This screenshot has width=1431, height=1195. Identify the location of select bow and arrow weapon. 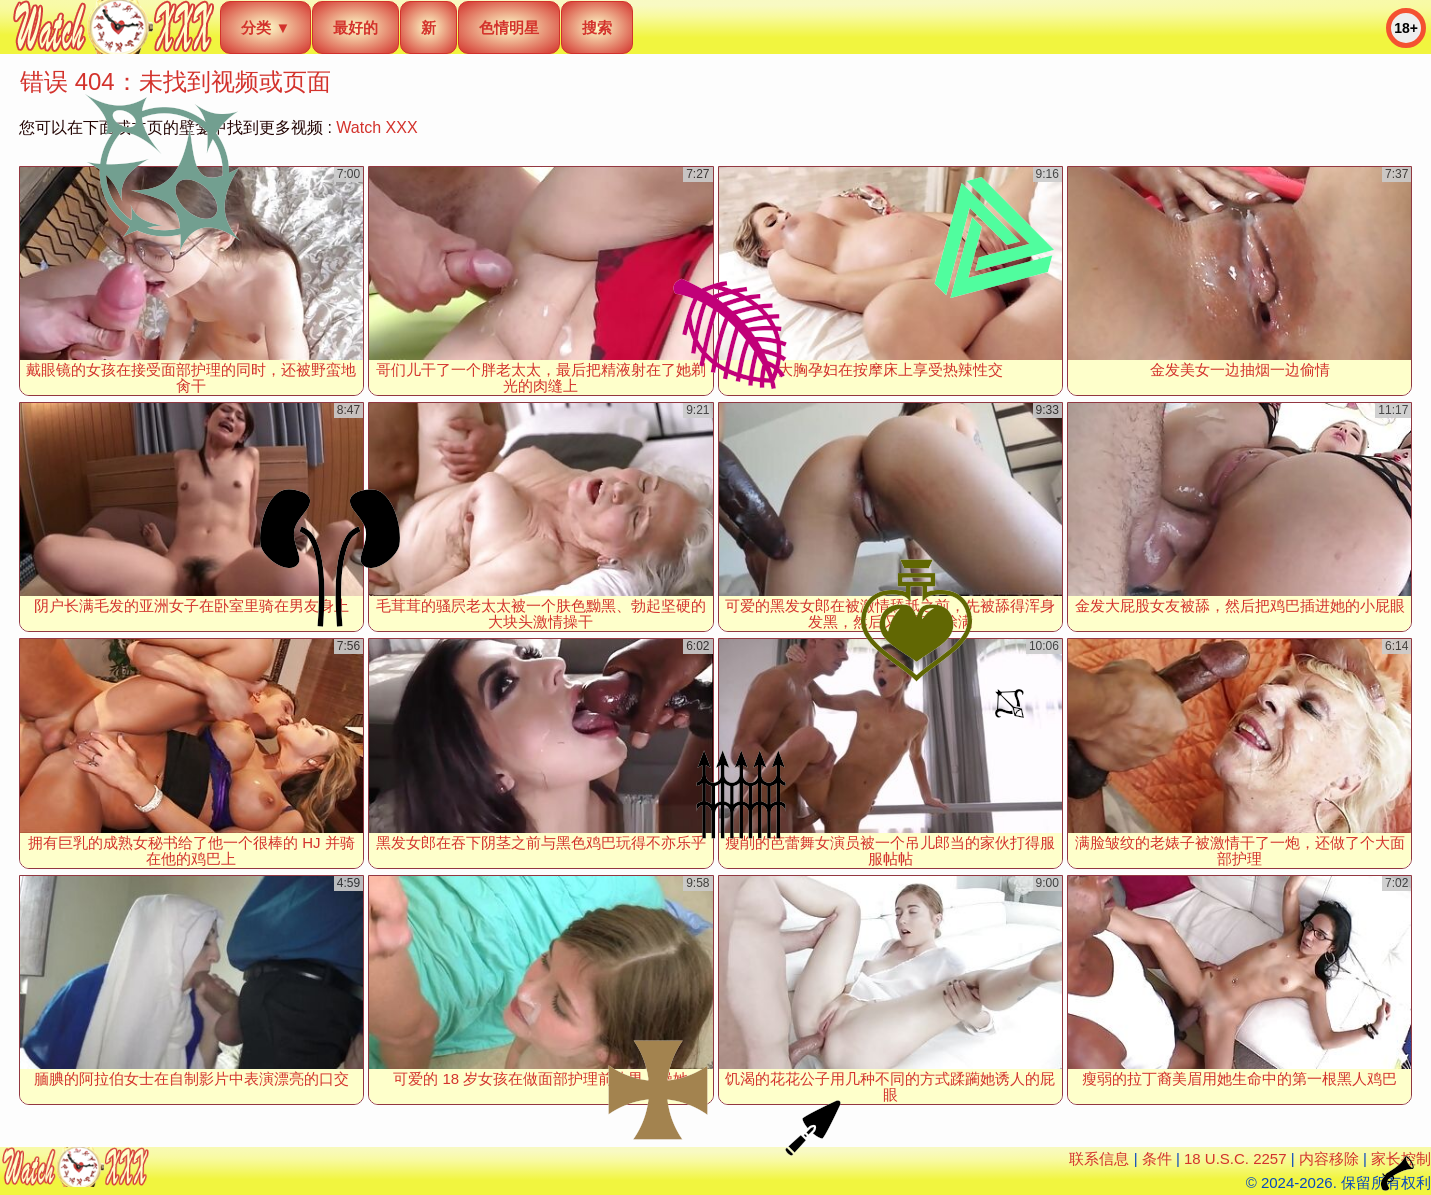
(1009, 703).